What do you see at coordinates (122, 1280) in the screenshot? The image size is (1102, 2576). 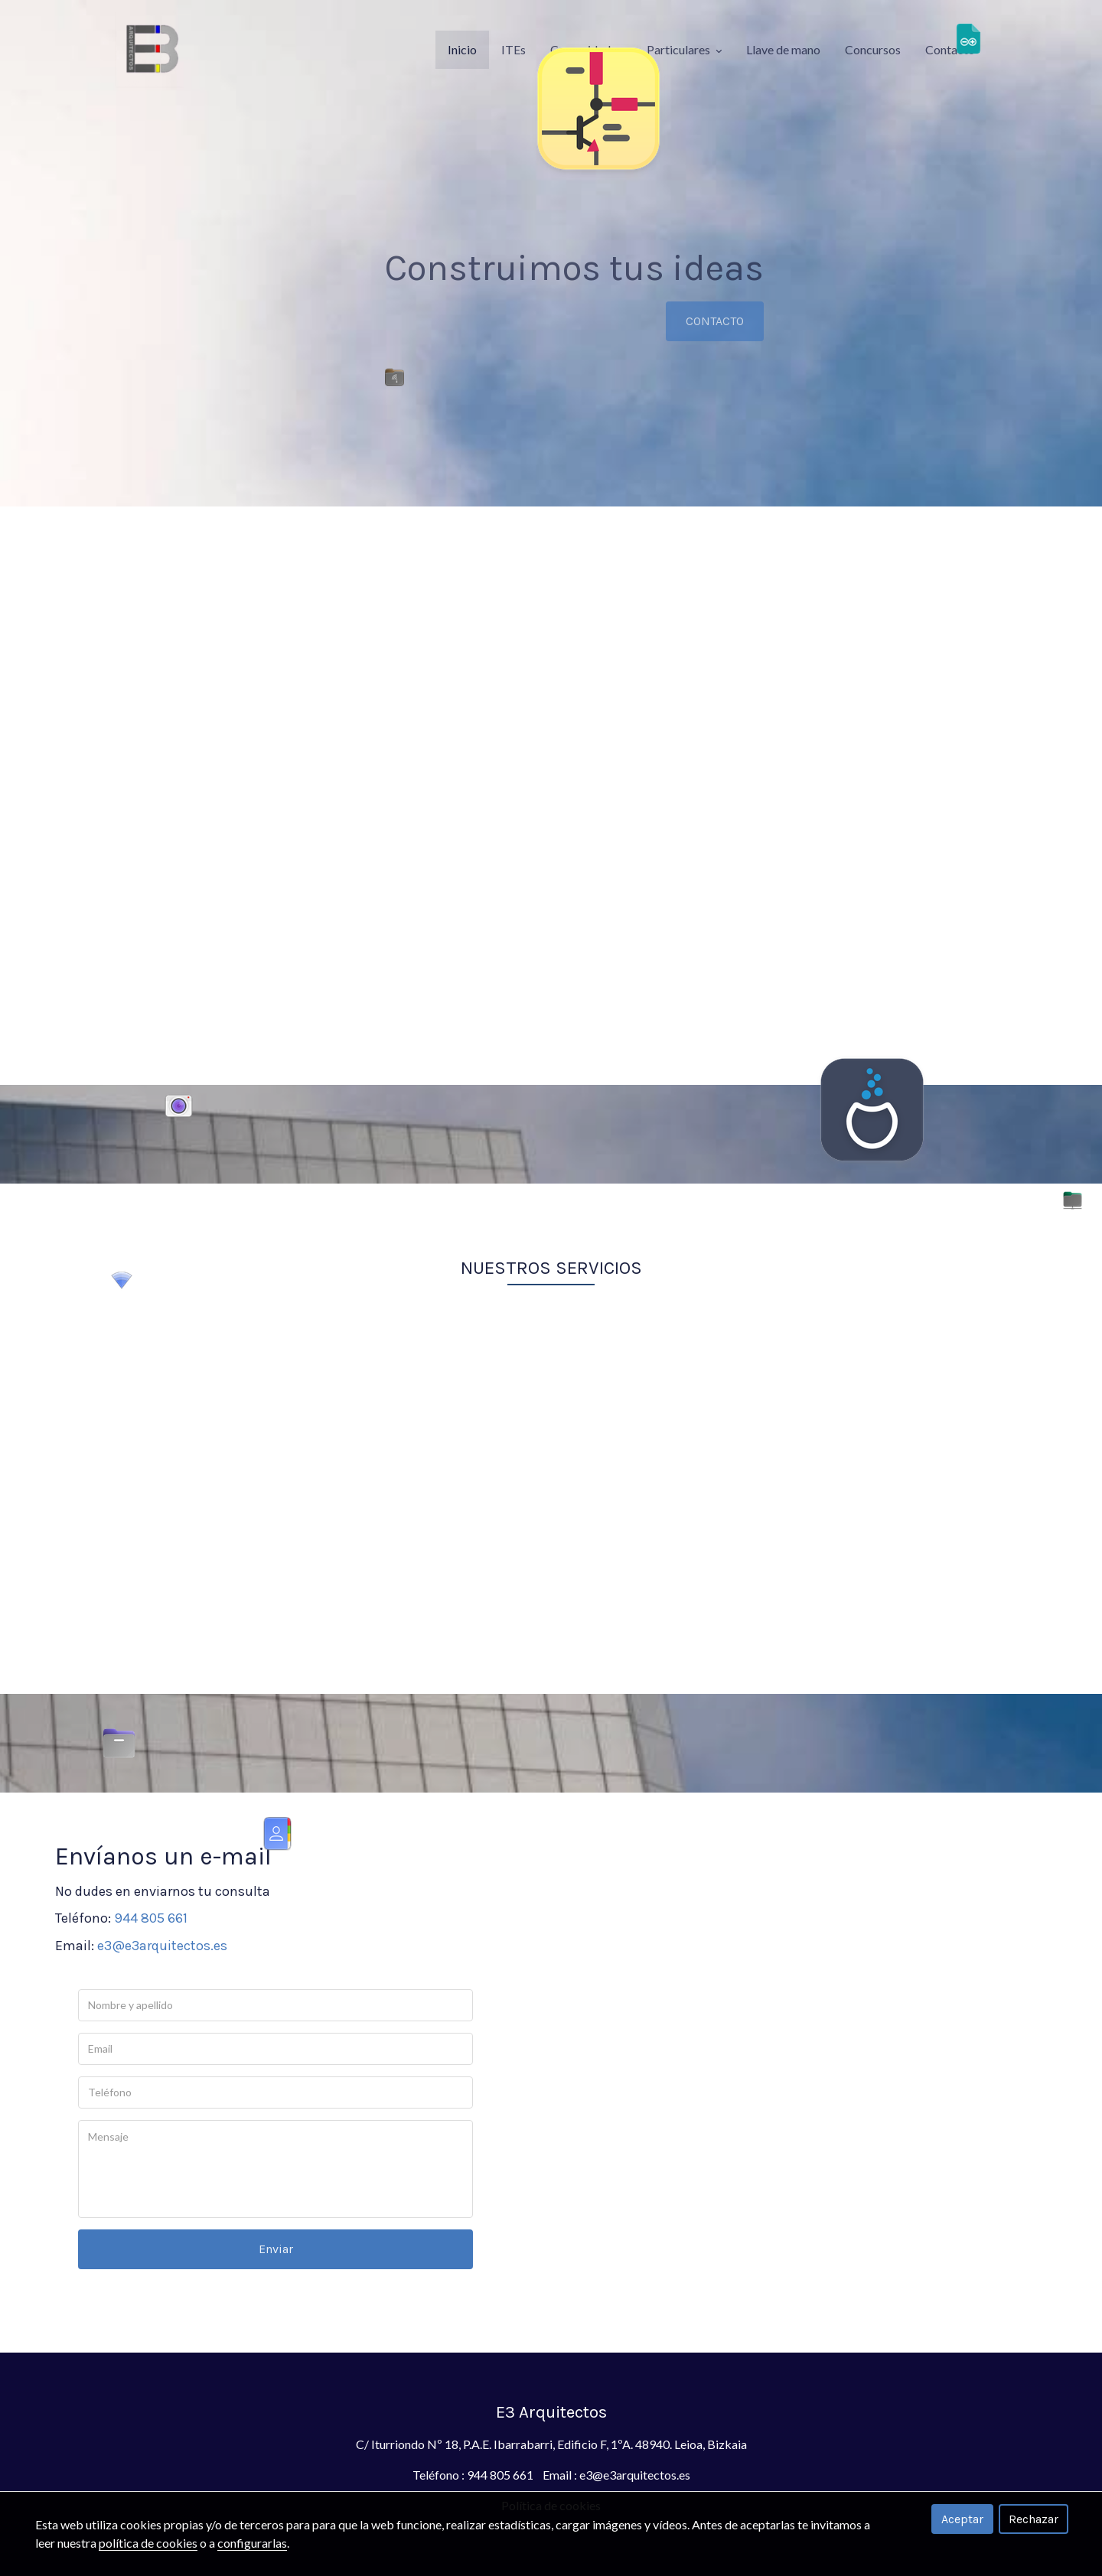 I see `indicates wireless network connection status` at bounding box center [122, 1280].